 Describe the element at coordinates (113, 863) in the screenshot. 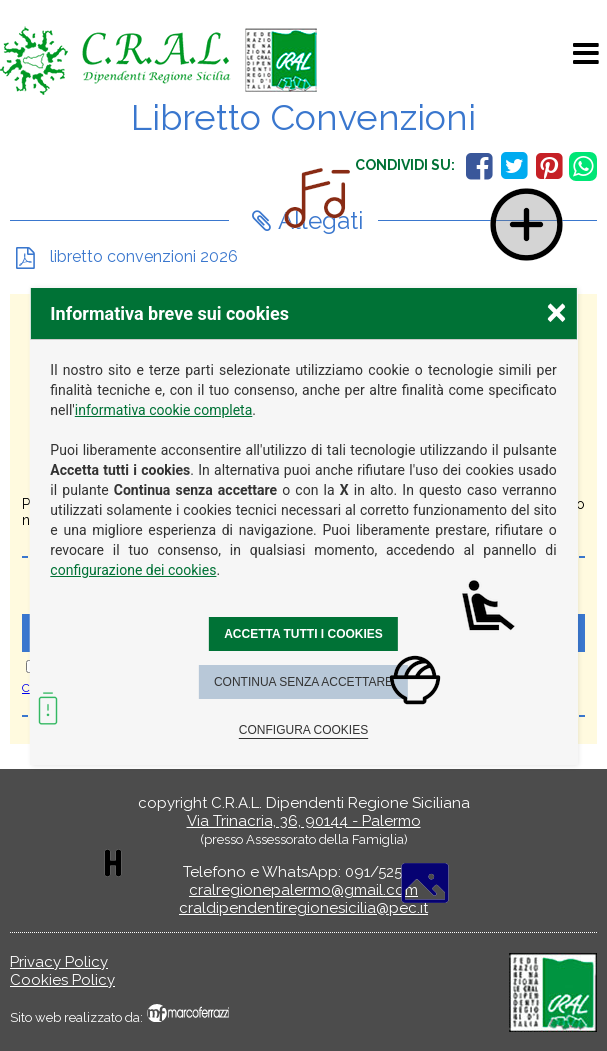

I see `indicates H or HSPA mobile network connection` at that location.